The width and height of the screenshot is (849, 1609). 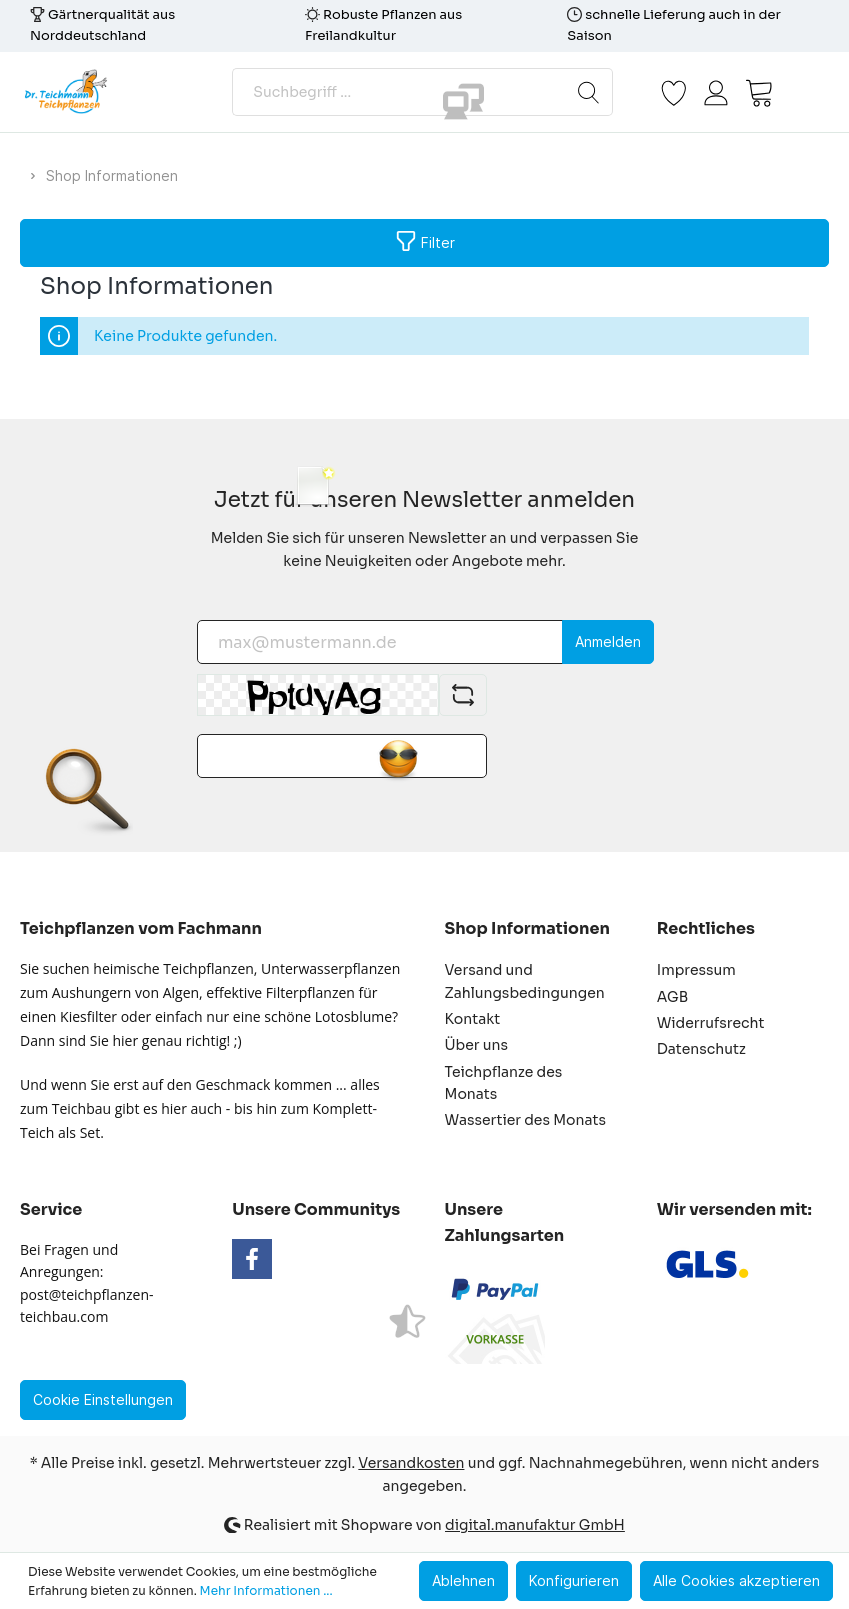 What do you see at coordinates (407, 1322) in the screenshot?
I see `indicates a partial or half rating` at bounding box center [407, 1322].